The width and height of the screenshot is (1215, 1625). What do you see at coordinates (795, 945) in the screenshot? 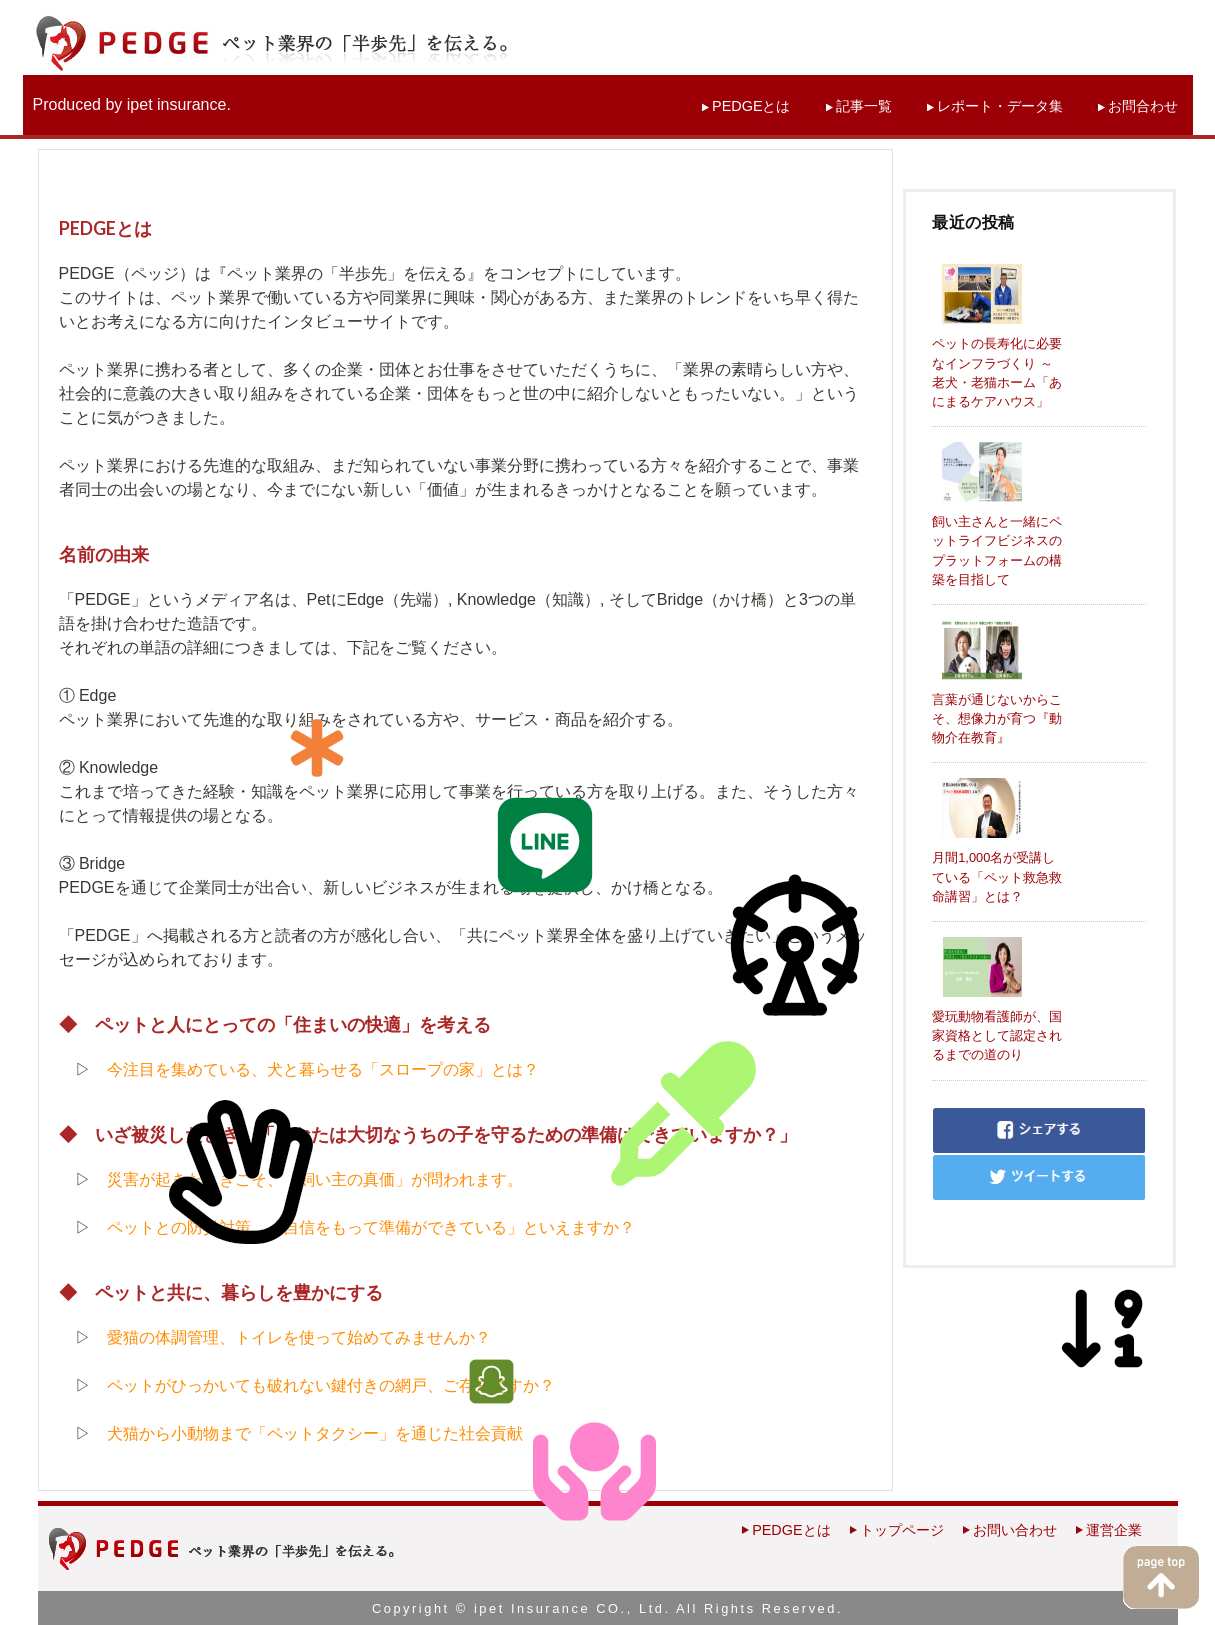
I see `view amusement park or carnival attractions` at bounding box center [795, 945].